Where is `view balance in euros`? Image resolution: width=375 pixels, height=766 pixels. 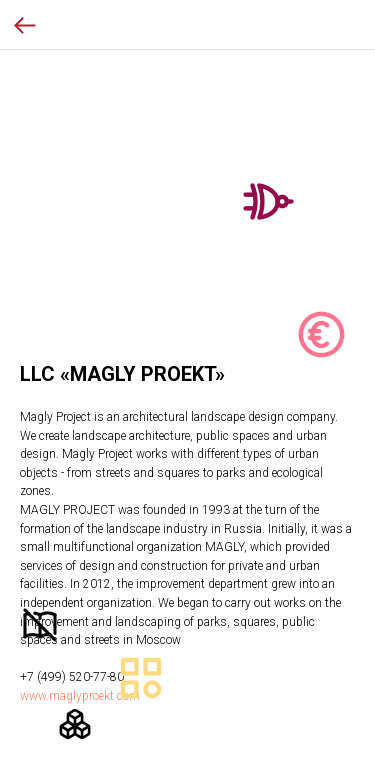
view balance in euros is located at coordinates (321, 334).